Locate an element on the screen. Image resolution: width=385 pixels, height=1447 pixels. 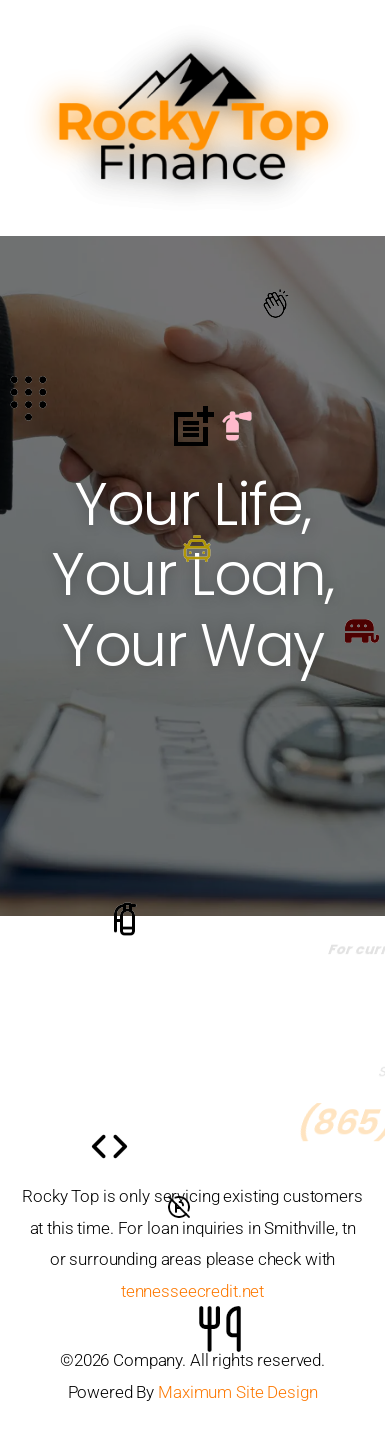
access fire safety information is located at coordinates (126, 919).